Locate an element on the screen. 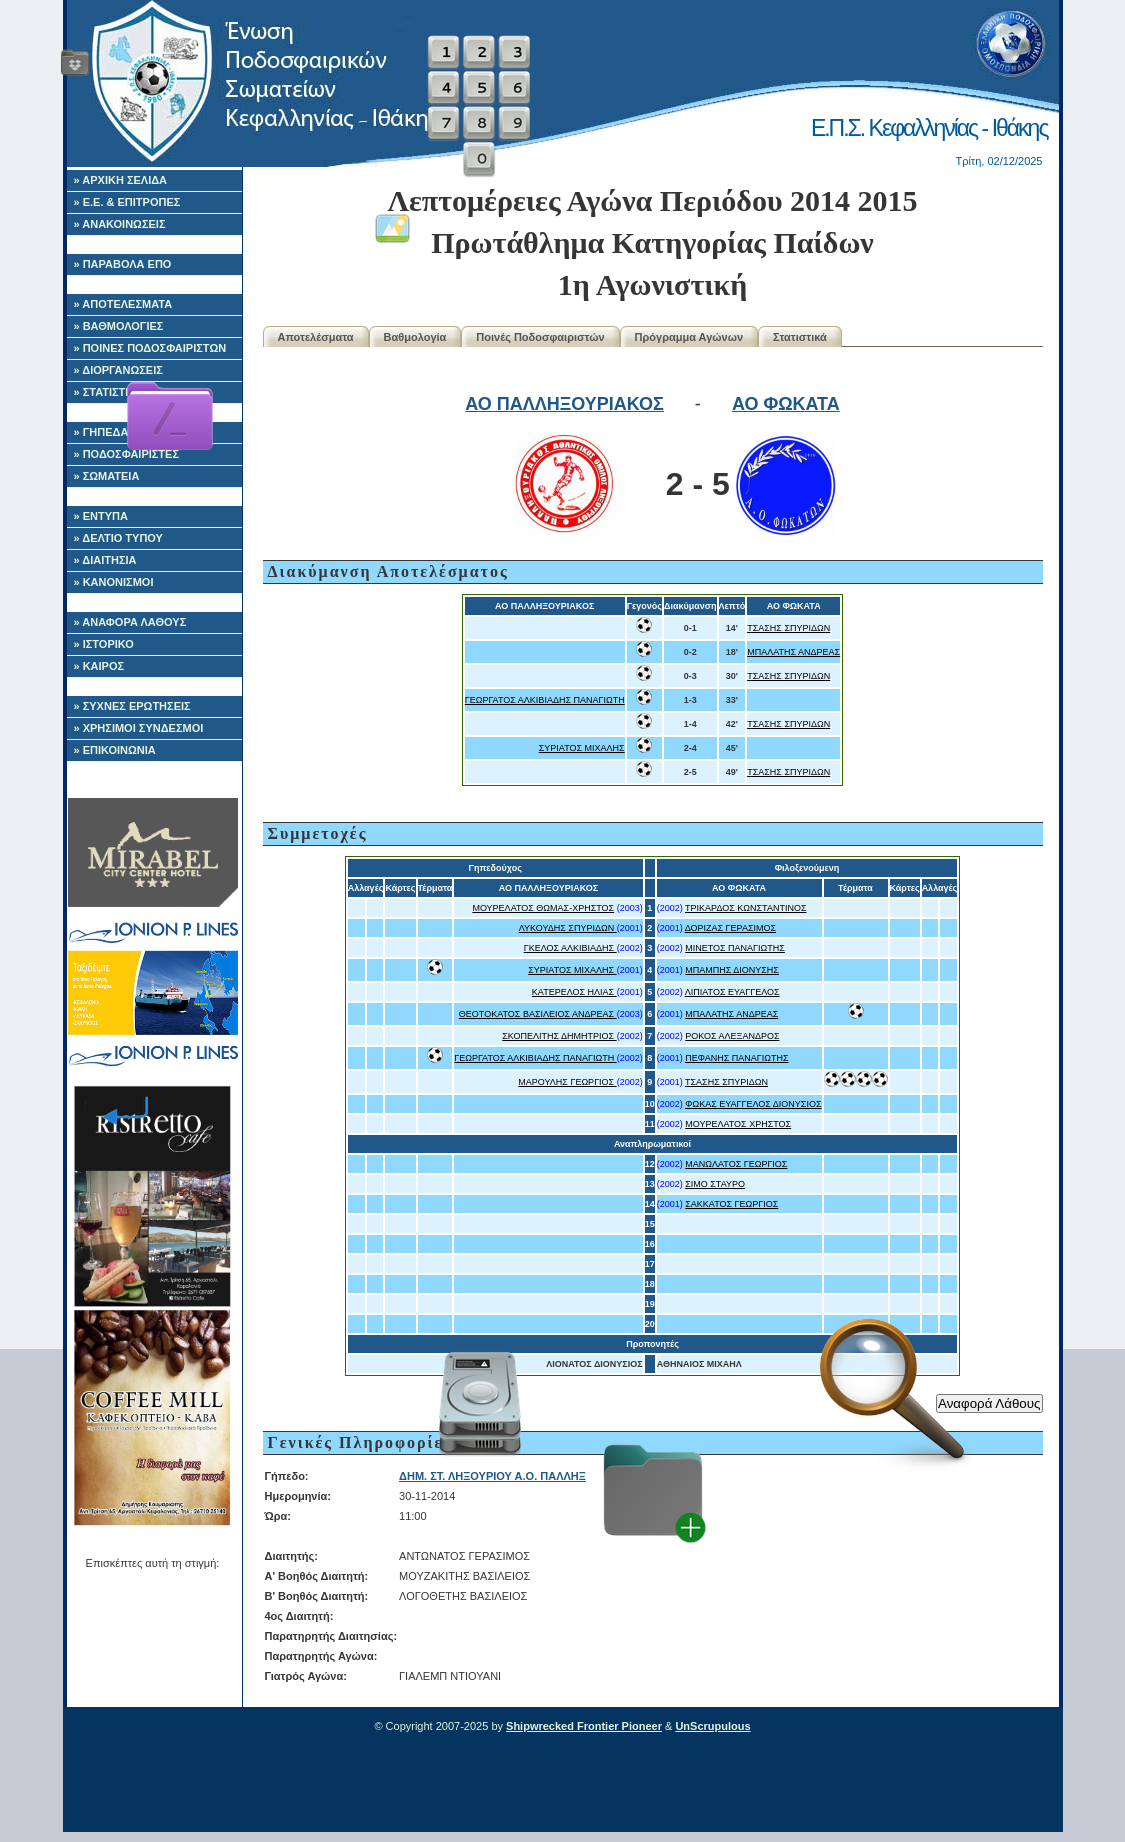  search your system or files is located at coordinates (892, 1391).